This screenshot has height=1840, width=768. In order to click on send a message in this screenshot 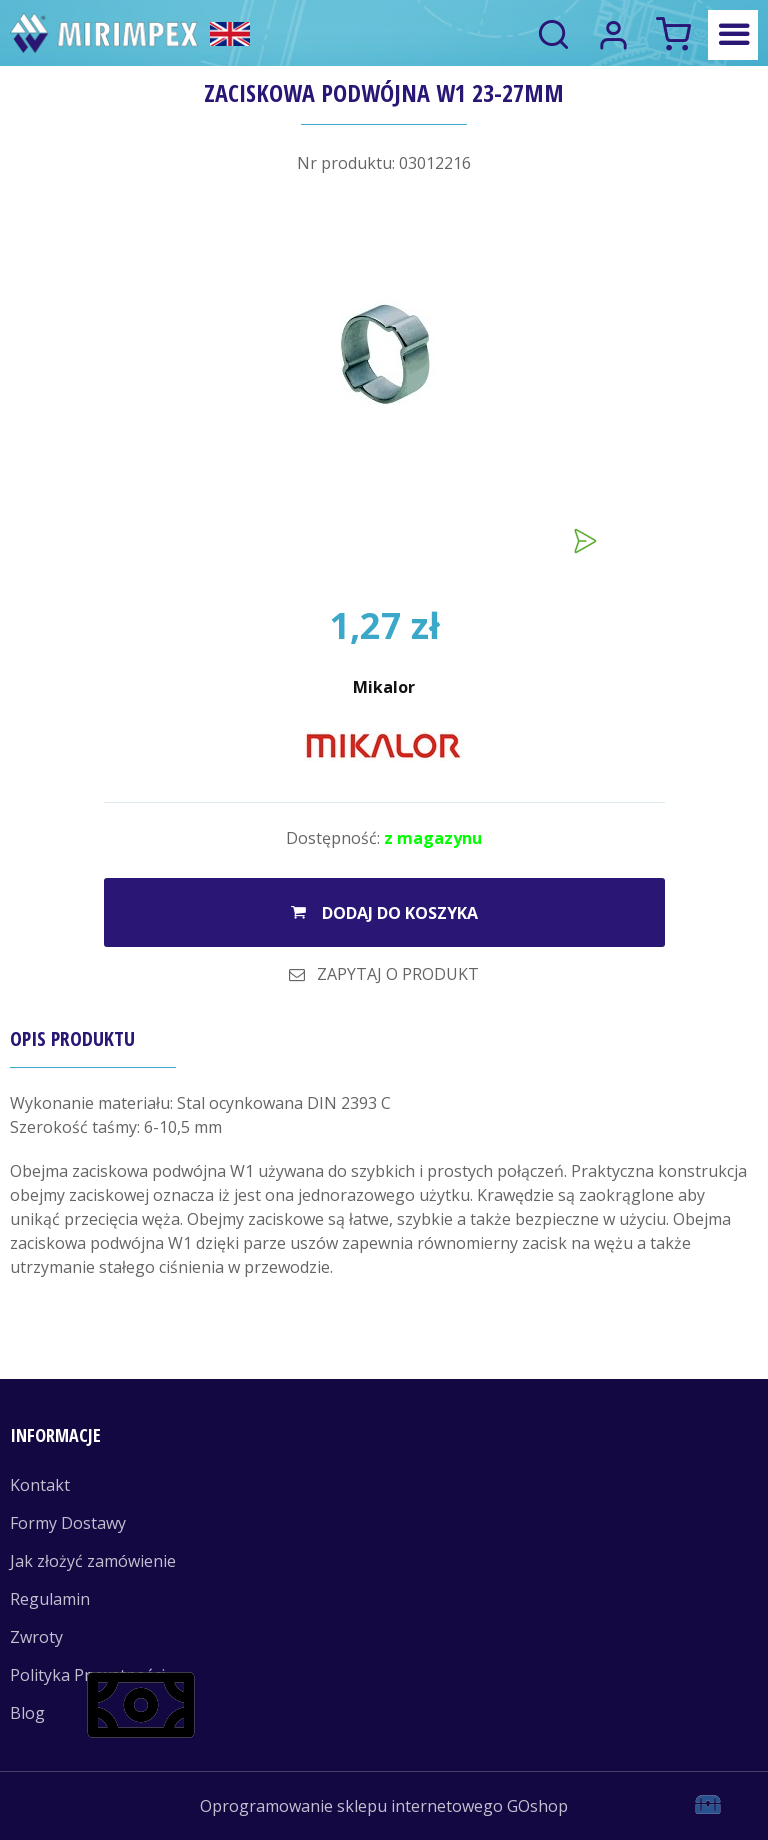, I will do `click(584, 541)`.